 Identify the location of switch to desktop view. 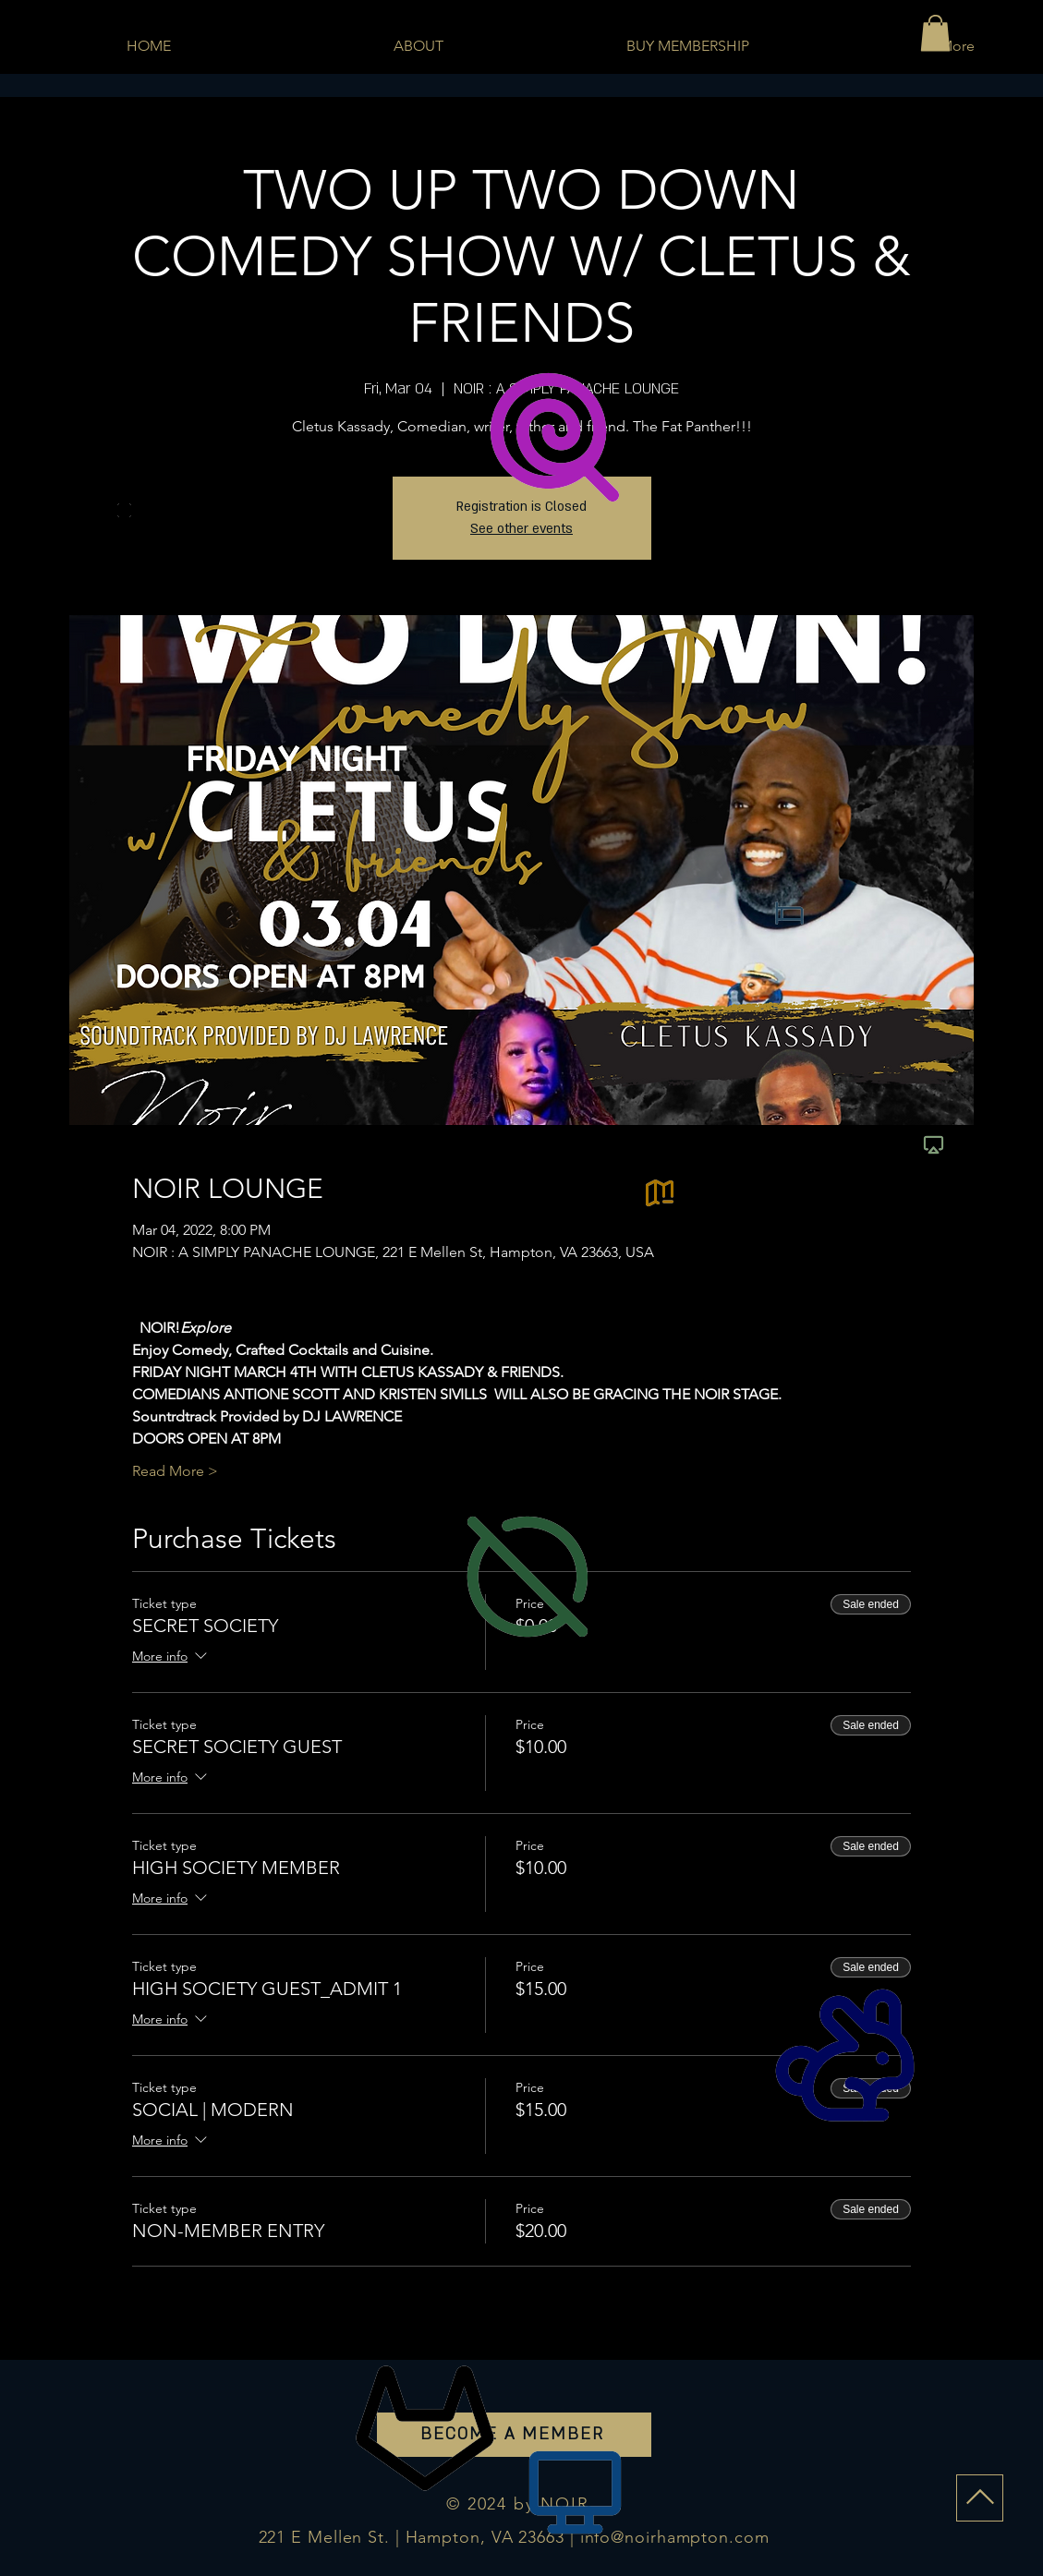
(575, 2492).